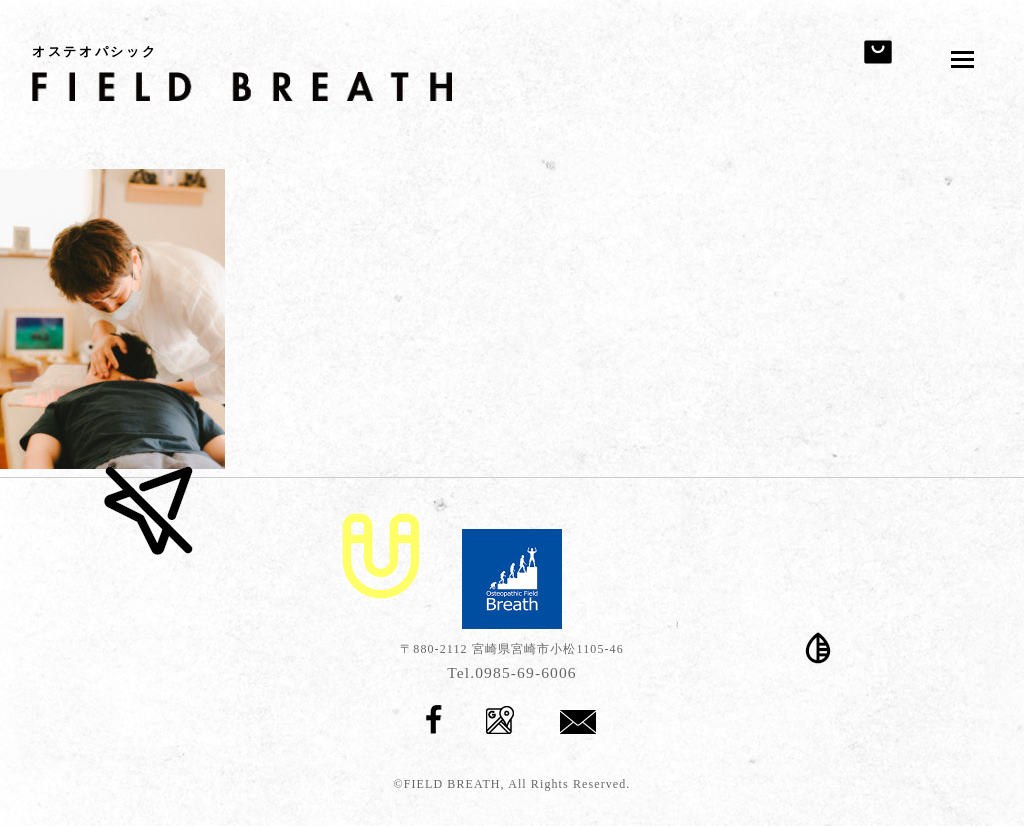 The width and height of the screenshot is (1024, 826). Describe the element at coordinates (149, 510) in the screenshot. I see `location services disabled` at that location.